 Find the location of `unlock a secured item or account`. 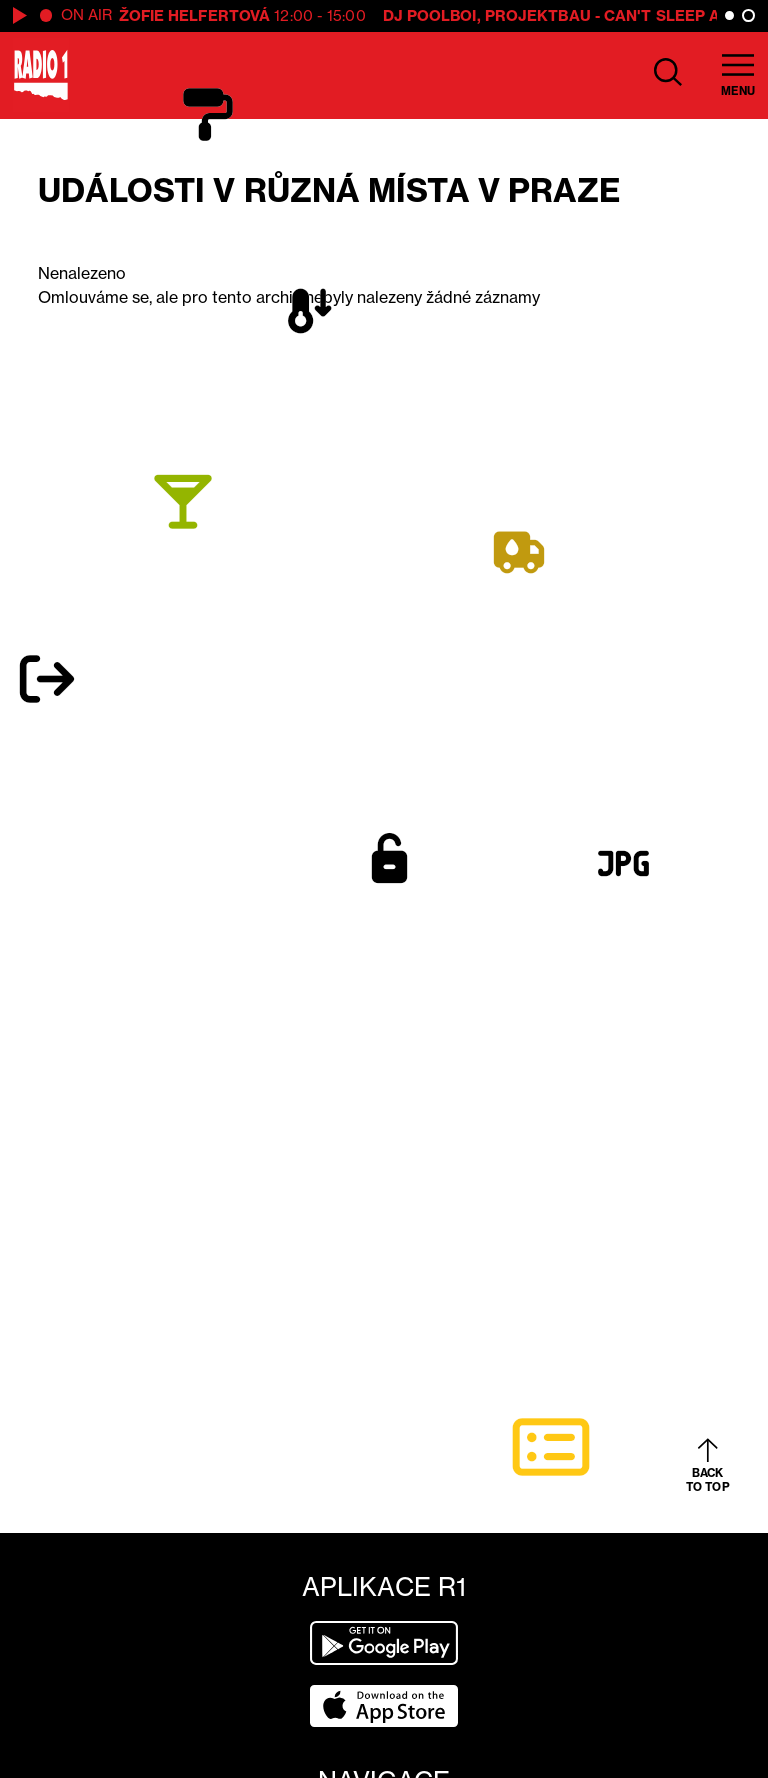

unlock a secured item or account is located at coordinates (389, 859).